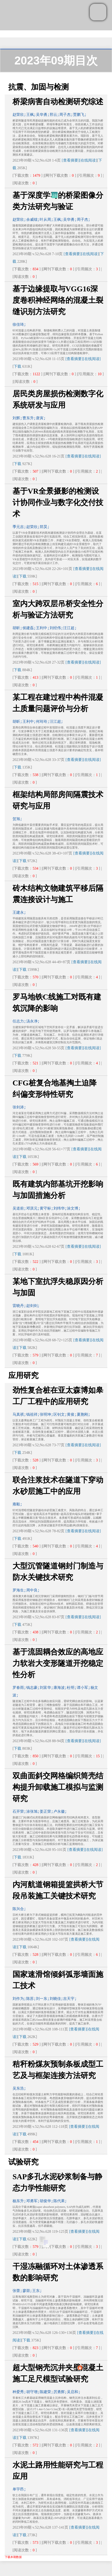  I want to click on copy selected content to clipboard, so click(44, 2242).